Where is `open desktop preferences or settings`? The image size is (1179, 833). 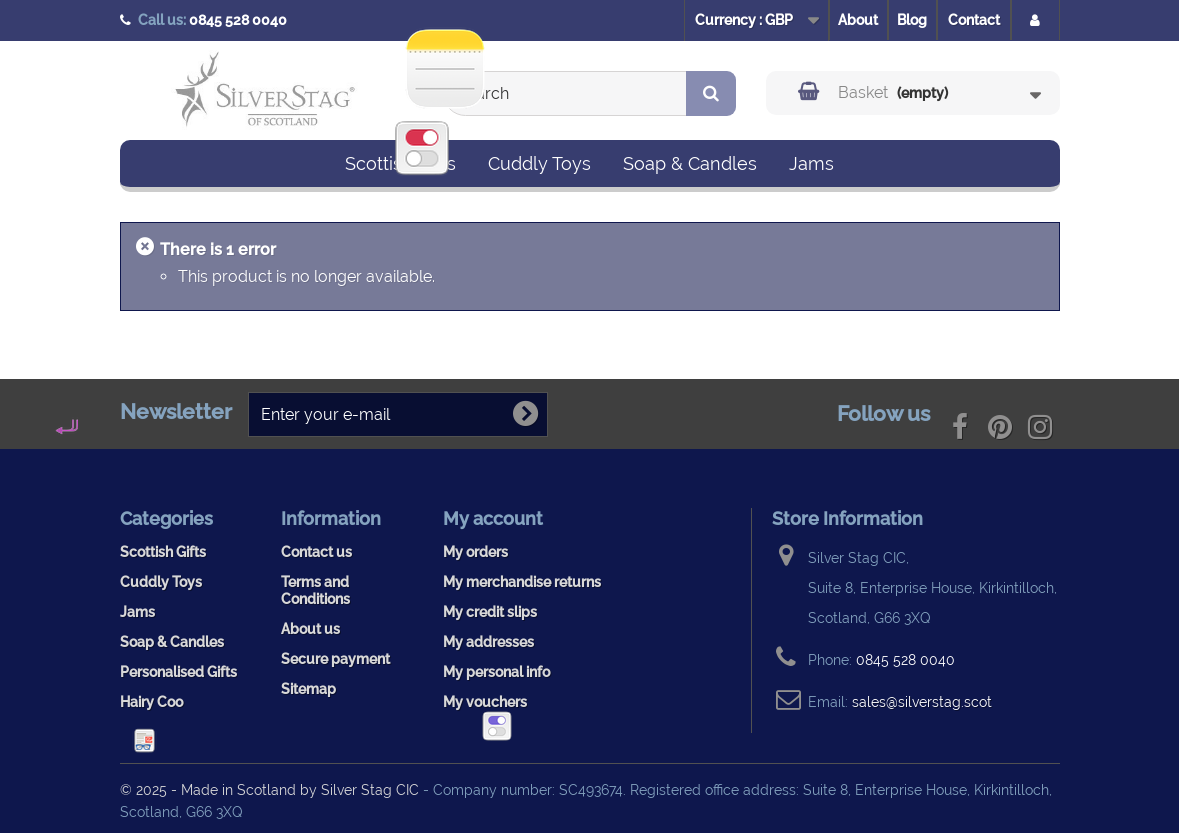 open desktop preferences or settings is located at coordinates (497, 726).